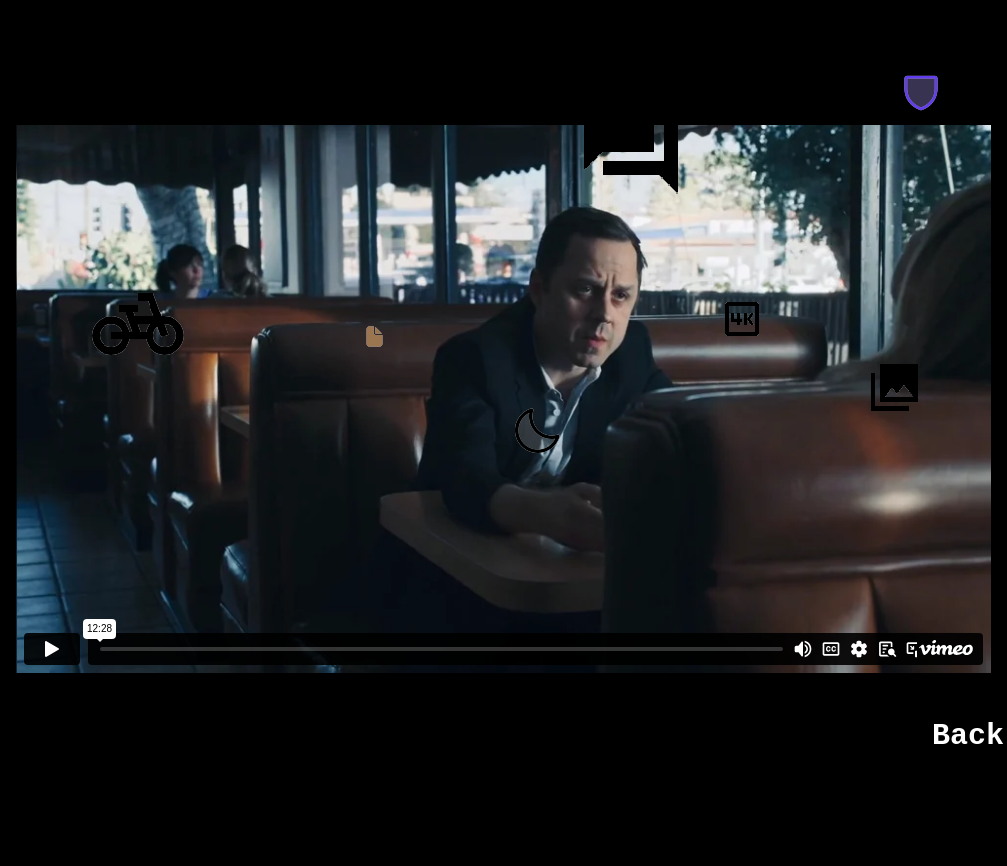 This screenshot has width=1007, height=866. Describe the element at coordinates (536, 432) in the screenshot. I see `toggle dark mode or night theme` at that location.